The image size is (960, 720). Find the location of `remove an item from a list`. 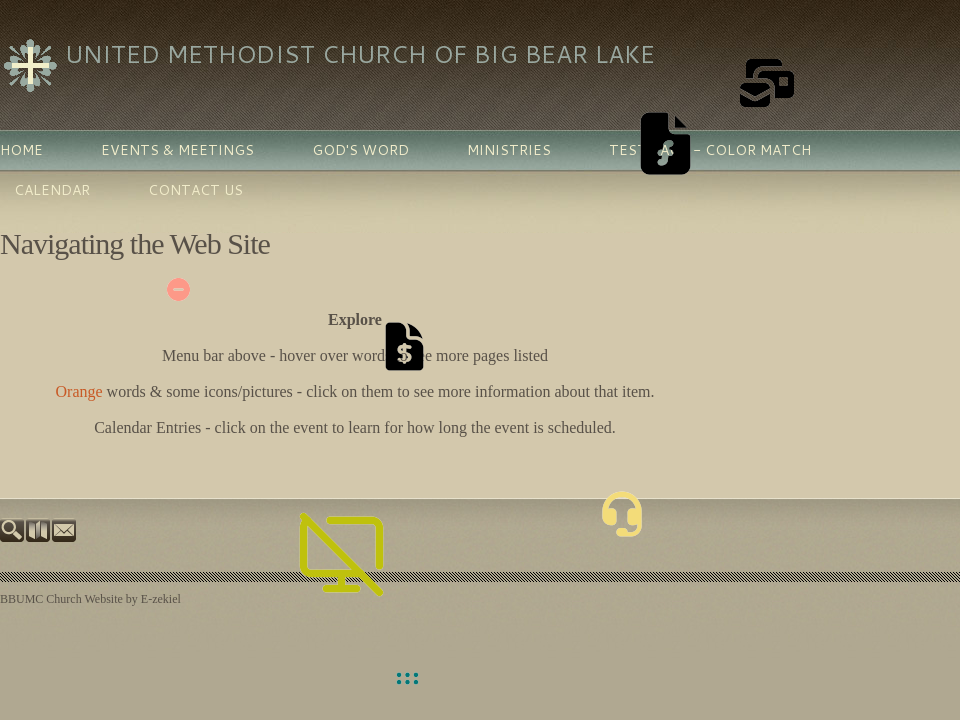

remove an item from a list is located at coordinates (178, 289).